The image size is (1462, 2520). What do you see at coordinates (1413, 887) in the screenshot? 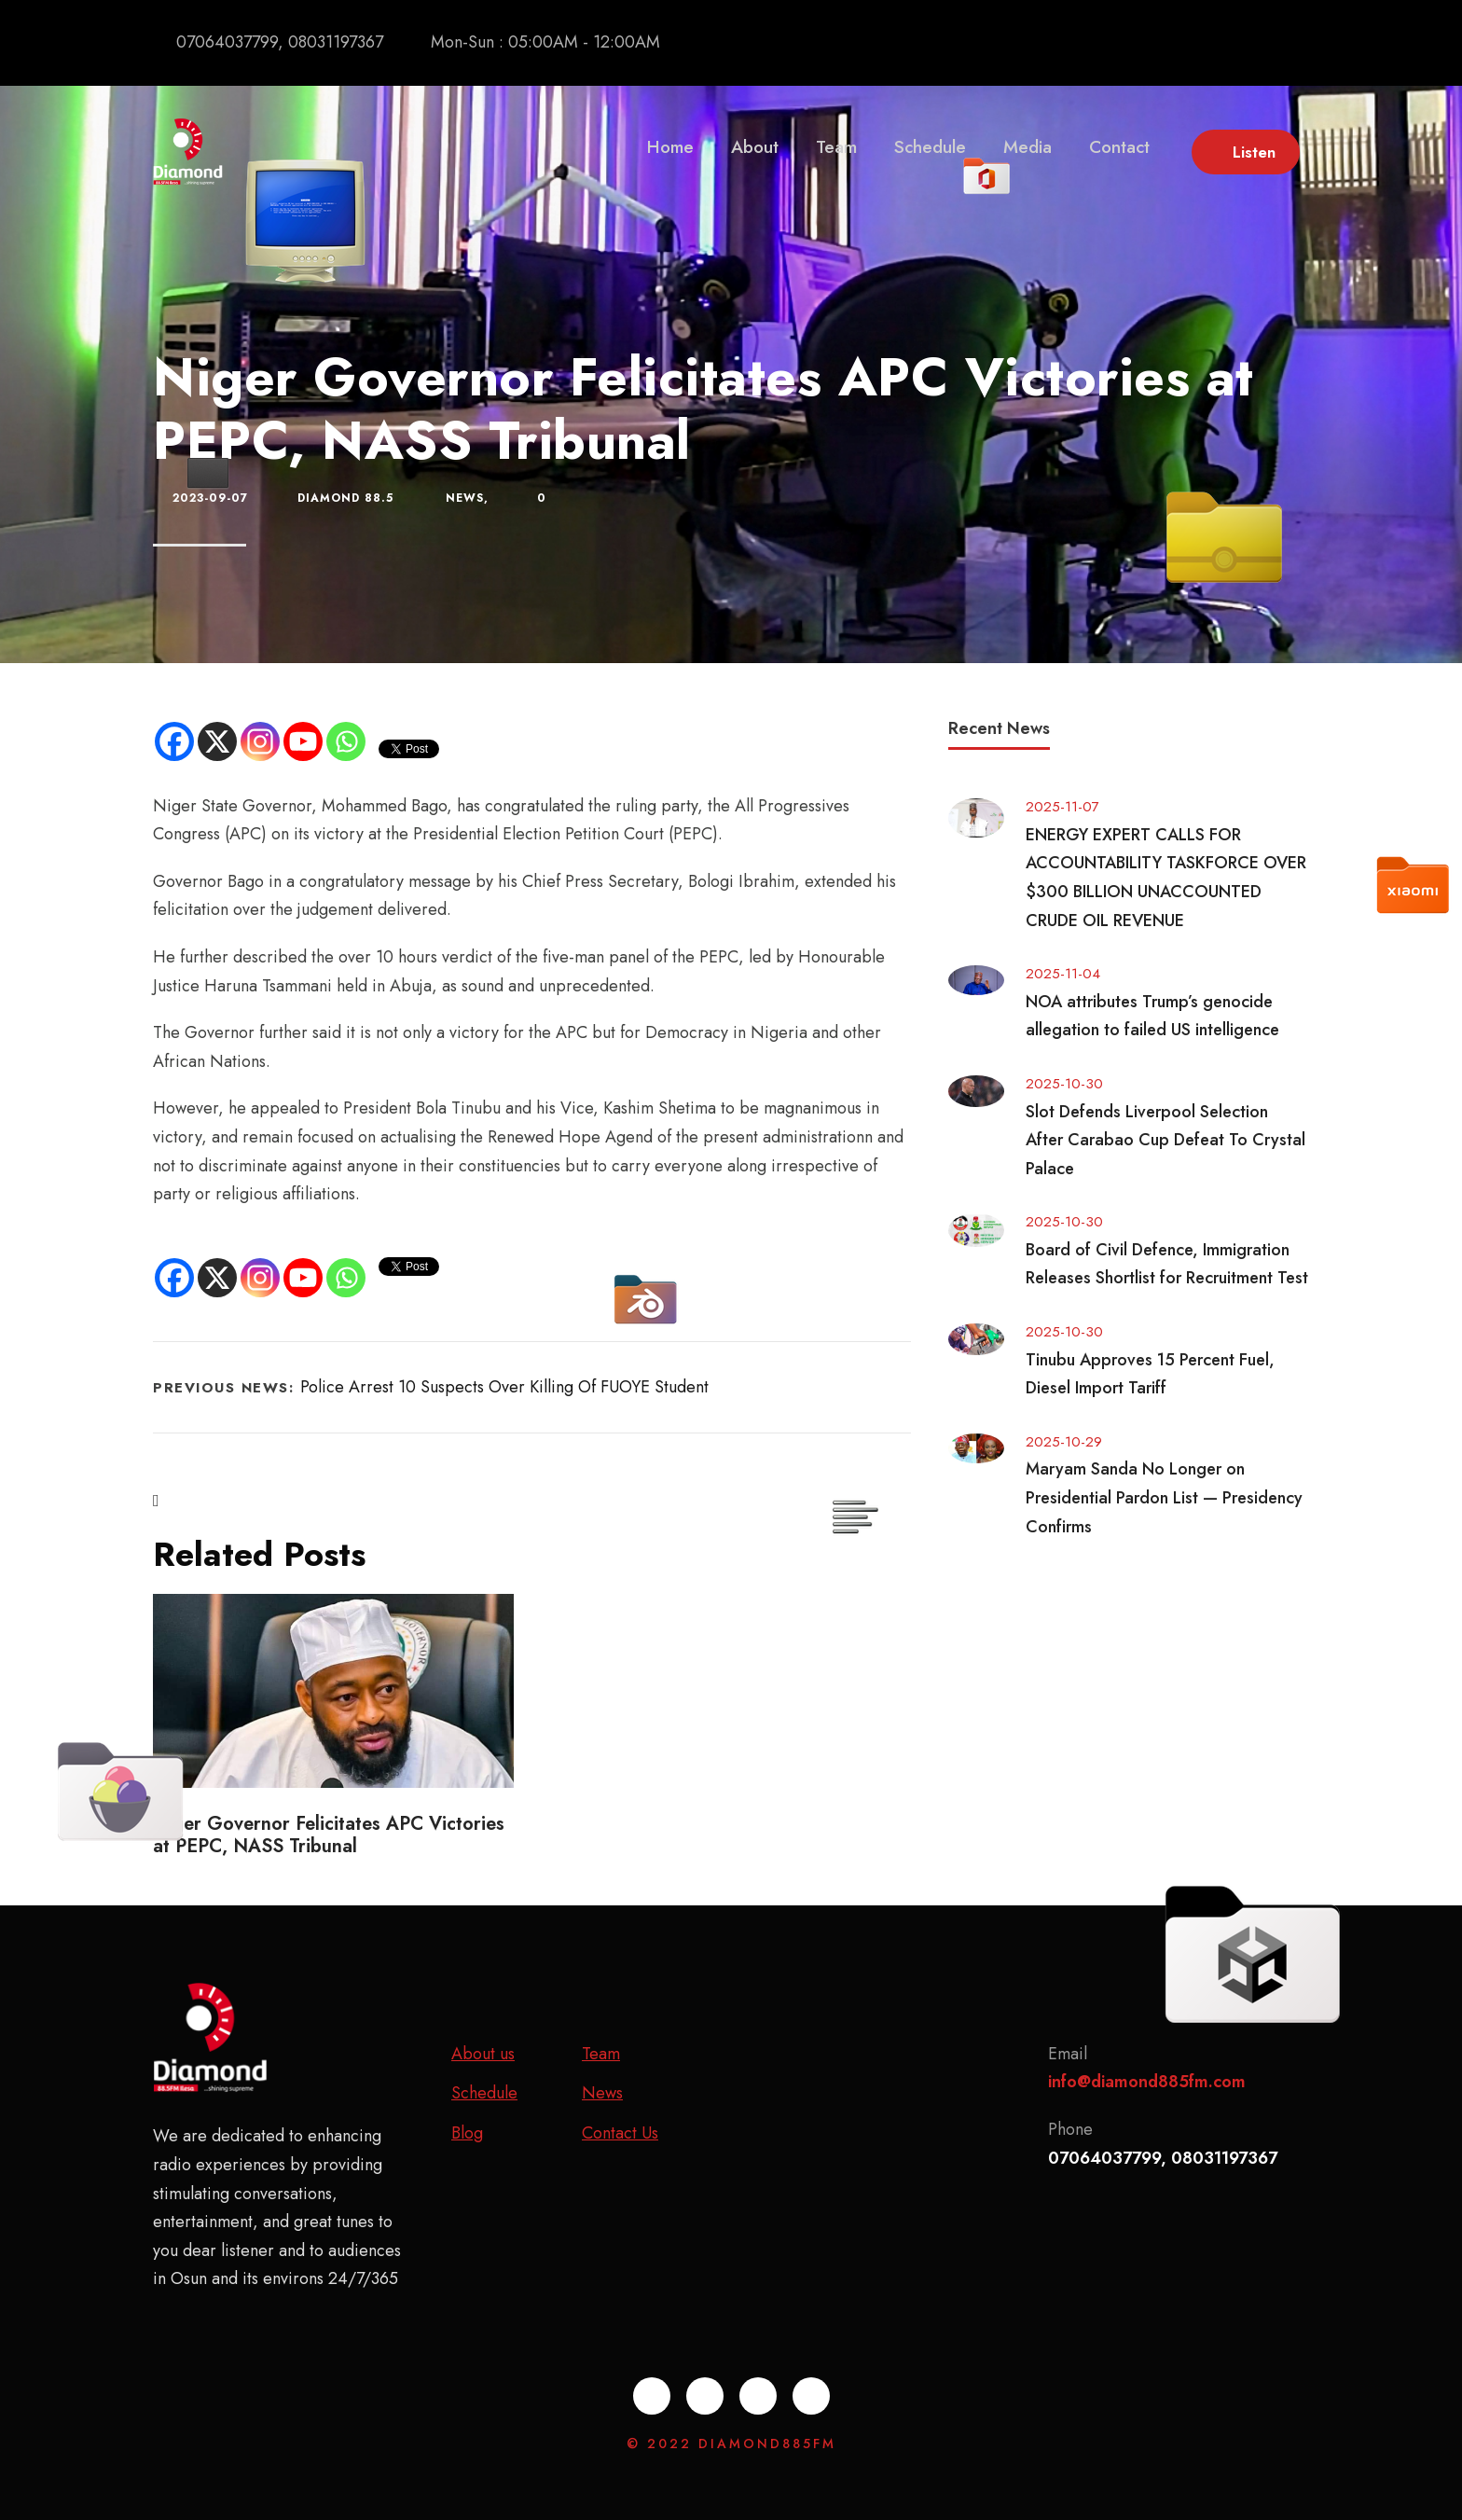
I see `open xiaomi files folder` at bounding box center [1413, 887].